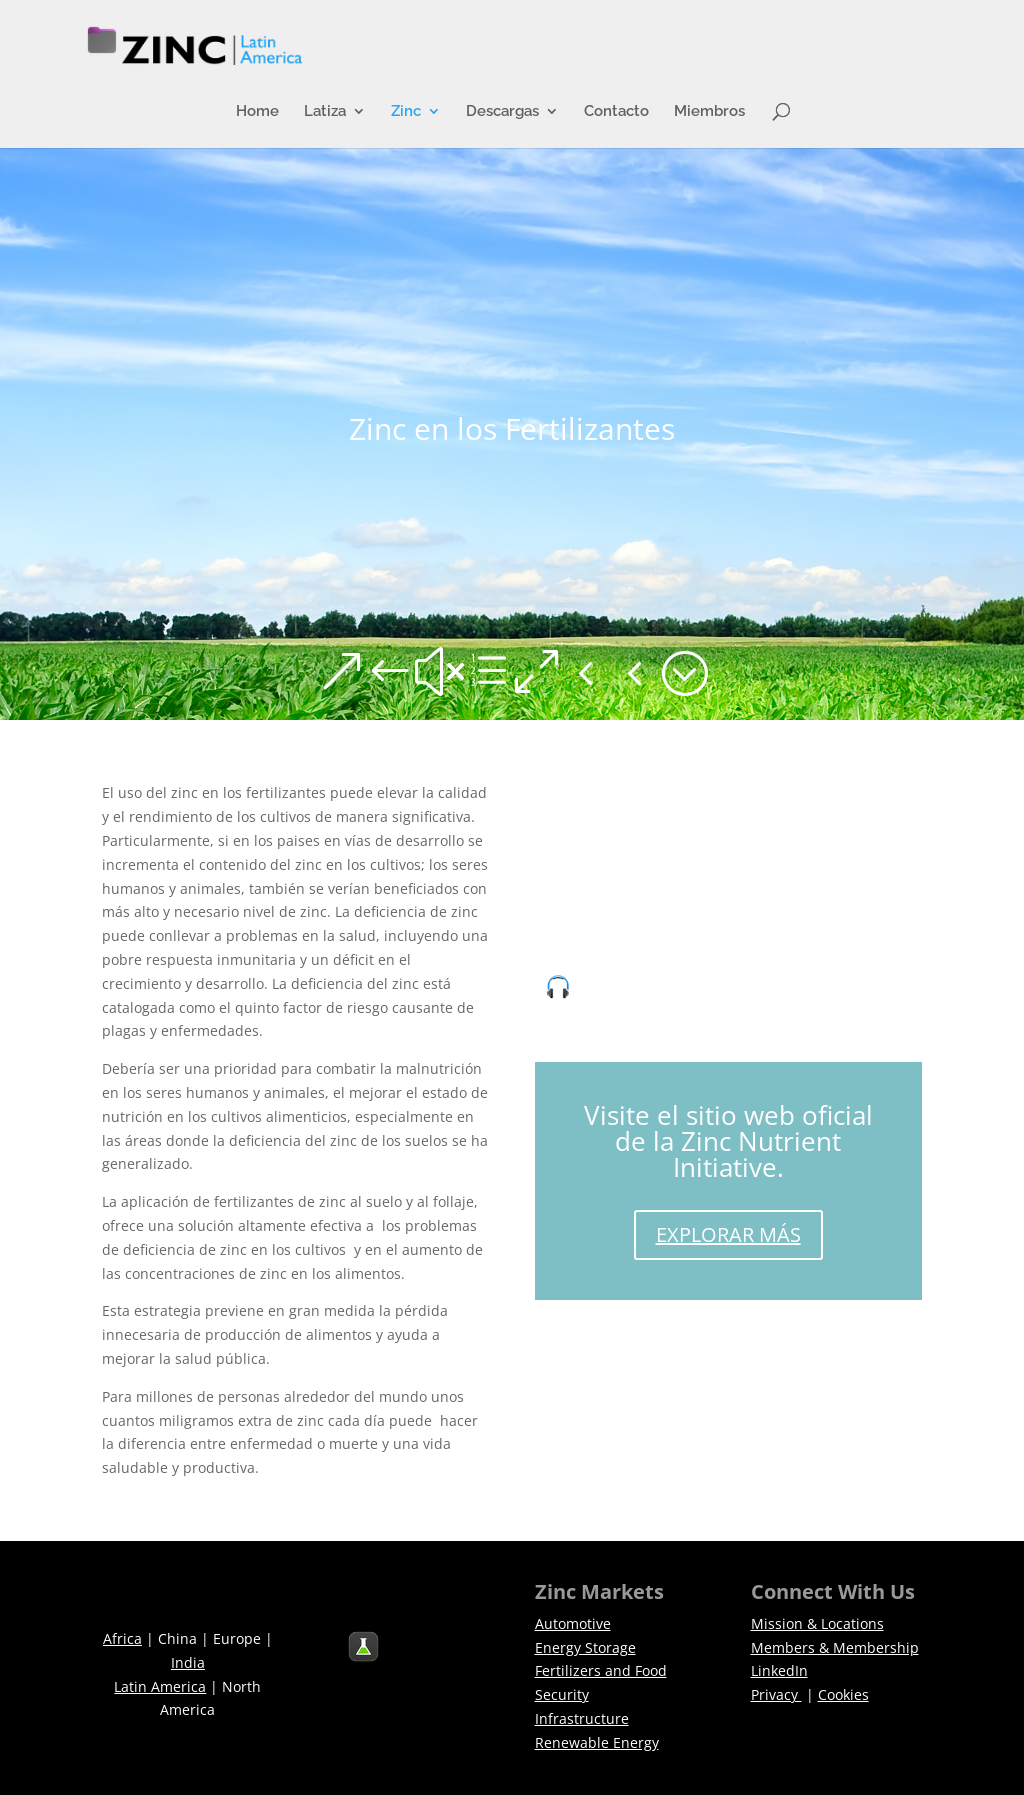 This screenshot has width=1024, height=1795. Describe the element at coordinates (363, 1646) in the screenshot. I see `open science or chemistry application` at that location.